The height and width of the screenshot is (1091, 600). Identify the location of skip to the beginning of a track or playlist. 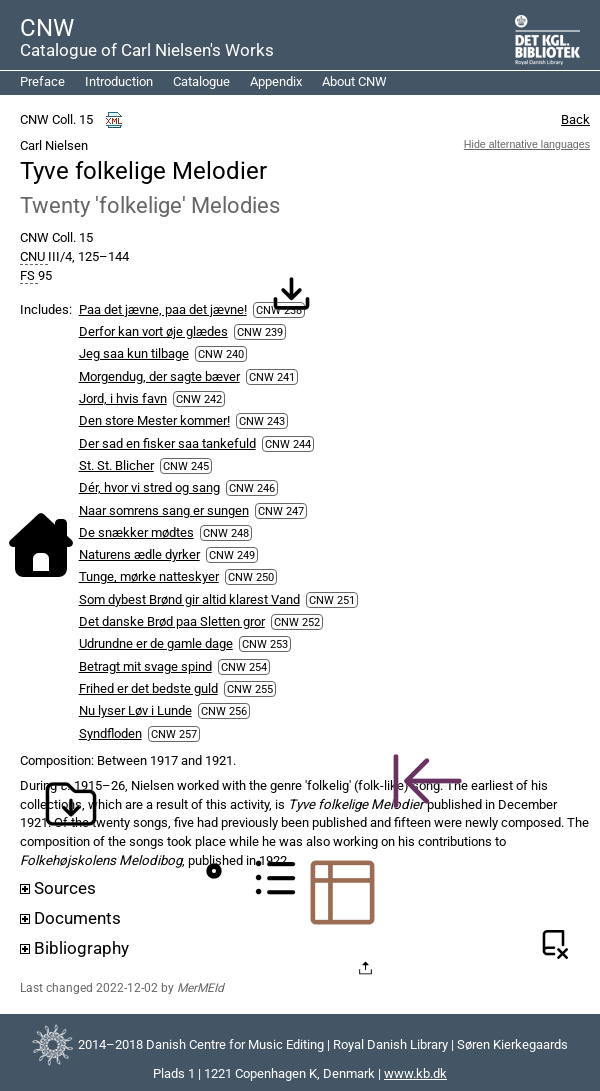
(426, 781).